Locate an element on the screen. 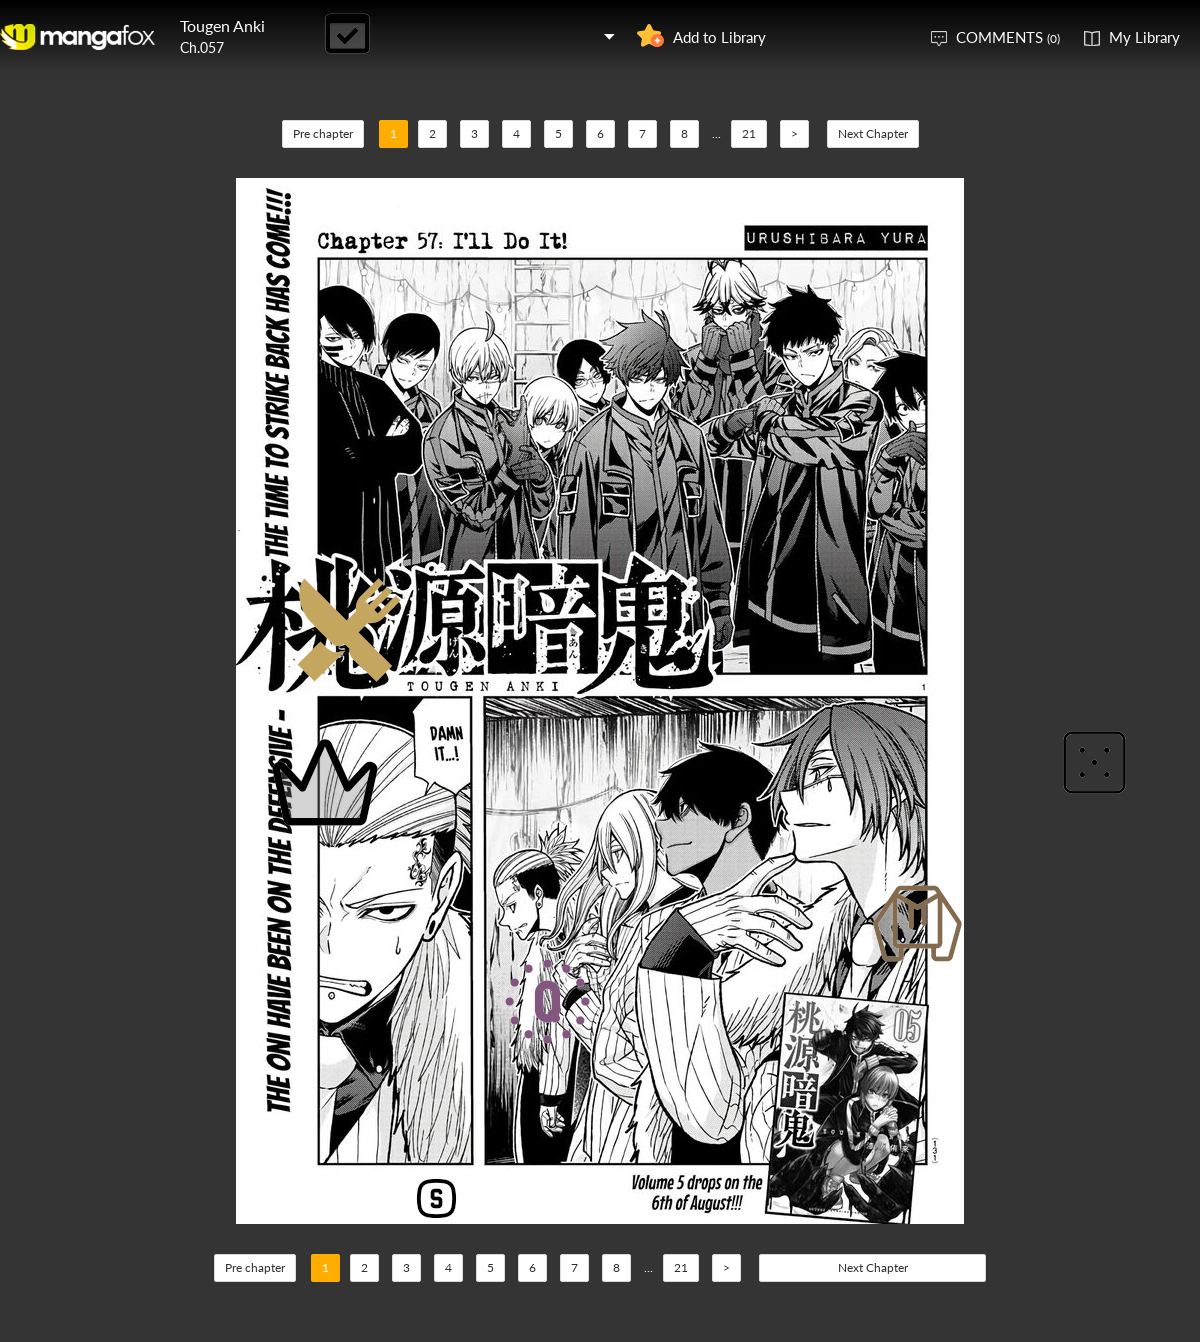 The image size is (1200, 1342). browse hoodies or sweatshirts is located at coordinates (917, 923).